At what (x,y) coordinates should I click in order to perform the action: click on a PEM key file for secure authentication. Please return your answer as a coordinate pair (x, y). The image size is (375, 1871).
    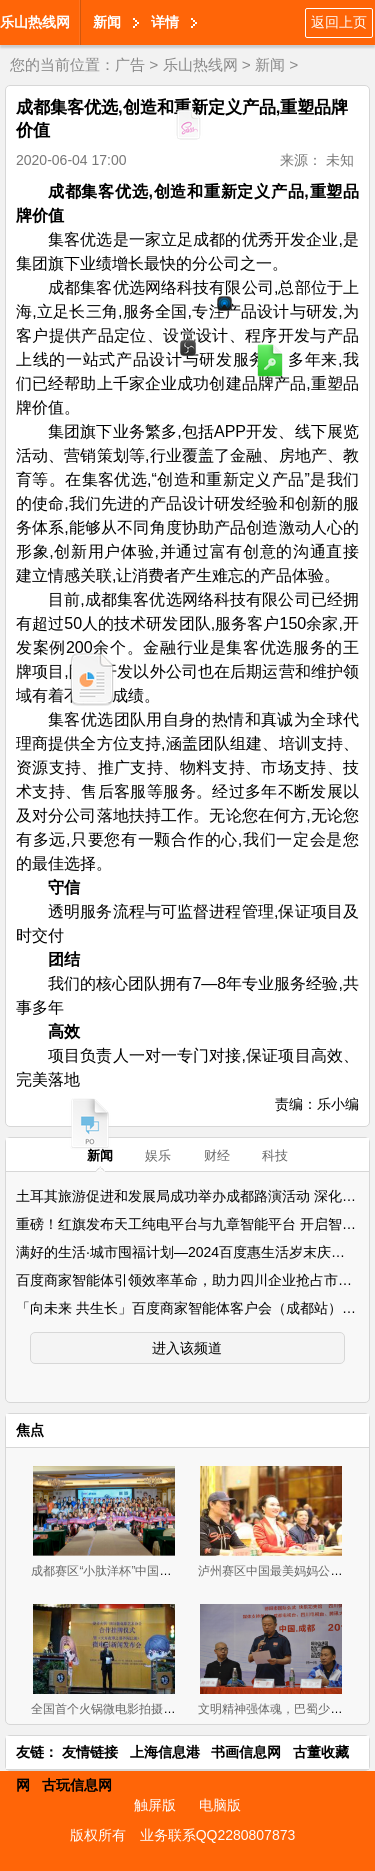
    Looking at the image, I should click on (270, 361).